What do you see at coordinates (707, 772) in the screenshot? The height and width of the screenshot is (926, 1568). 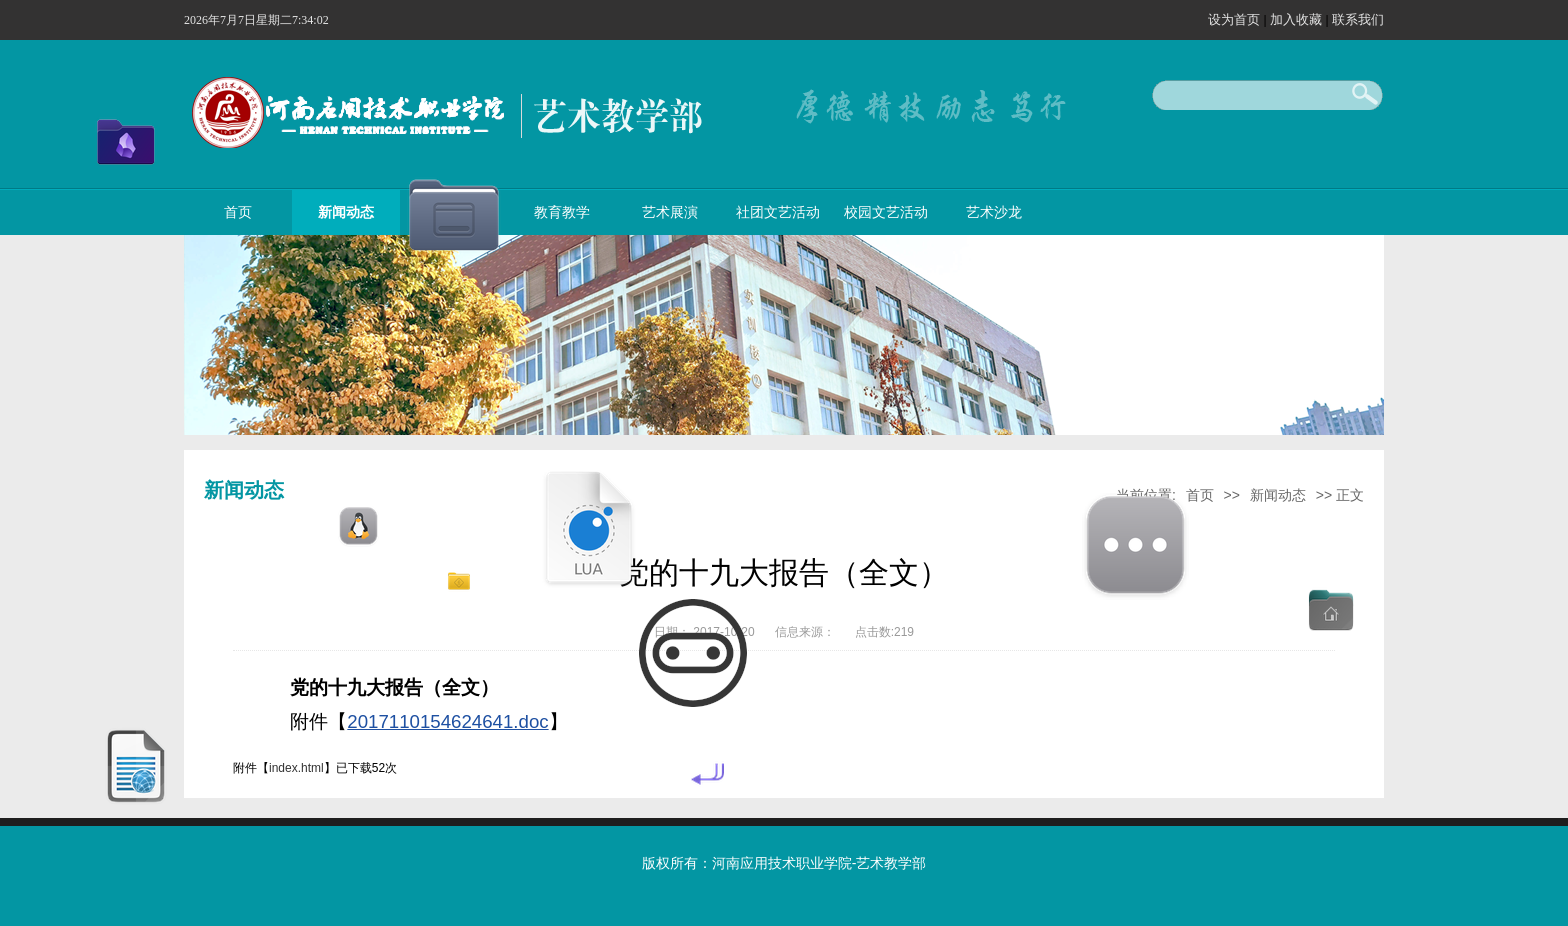 I see `reply to all recipients in an email thread` at bounding box center [707, 772].